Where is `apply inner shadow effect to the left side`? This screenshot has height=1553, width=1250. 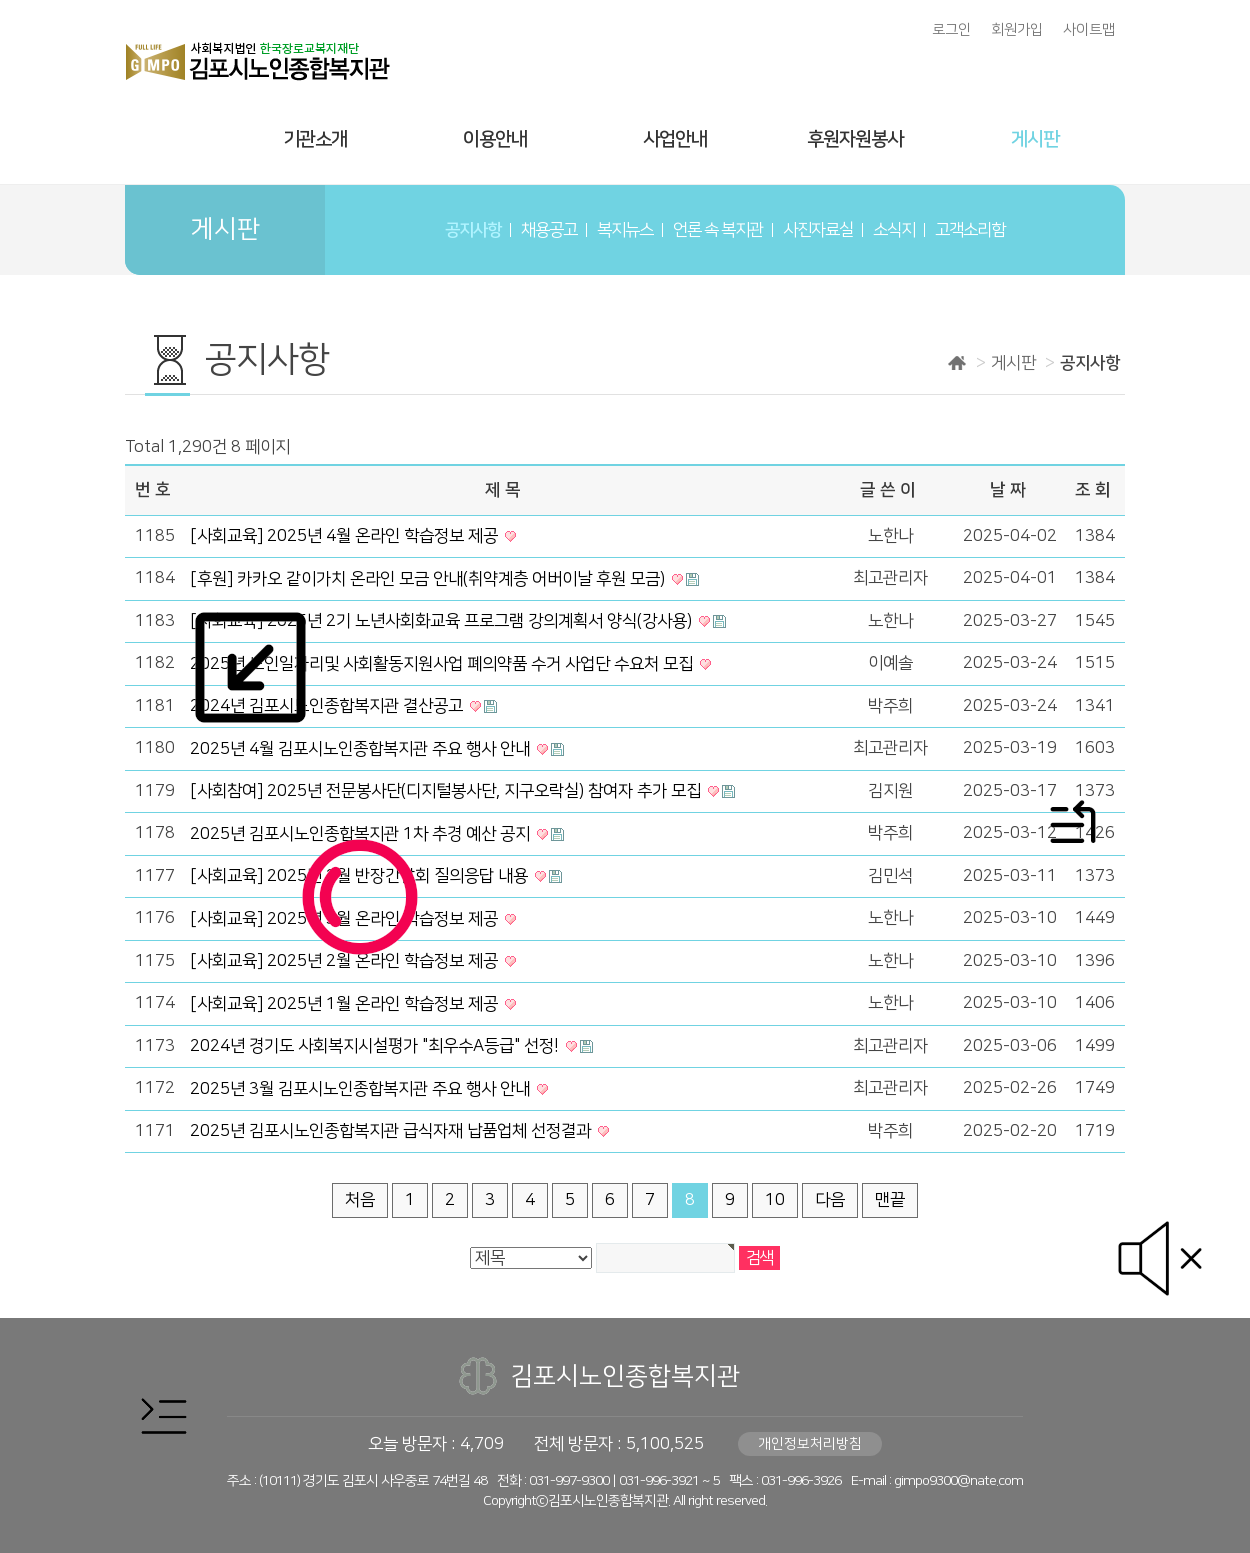 apply inner shadow effect to the left side is located at coordinates (360, 897).